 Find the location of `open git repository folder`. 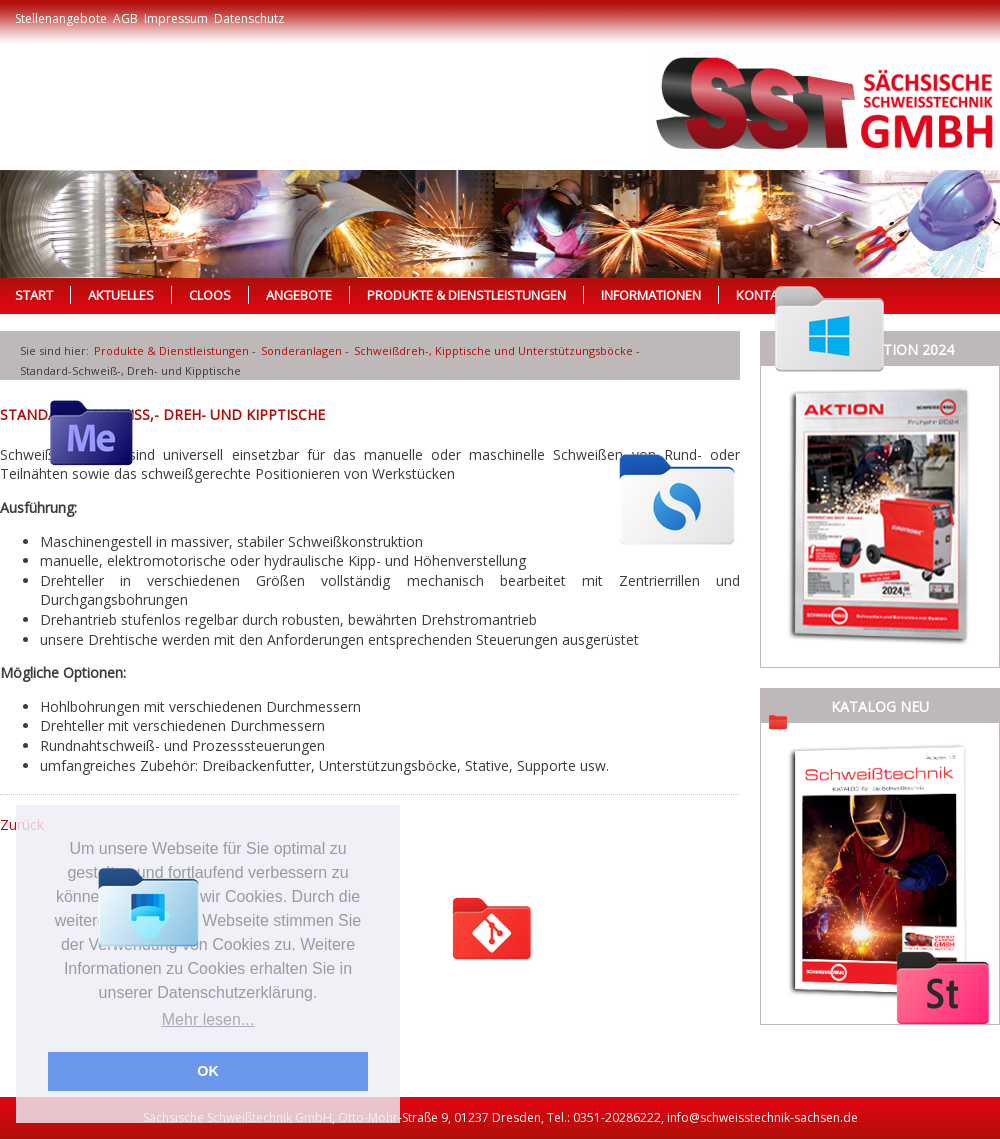

open git repository folder is located at coordinates (491, 930).